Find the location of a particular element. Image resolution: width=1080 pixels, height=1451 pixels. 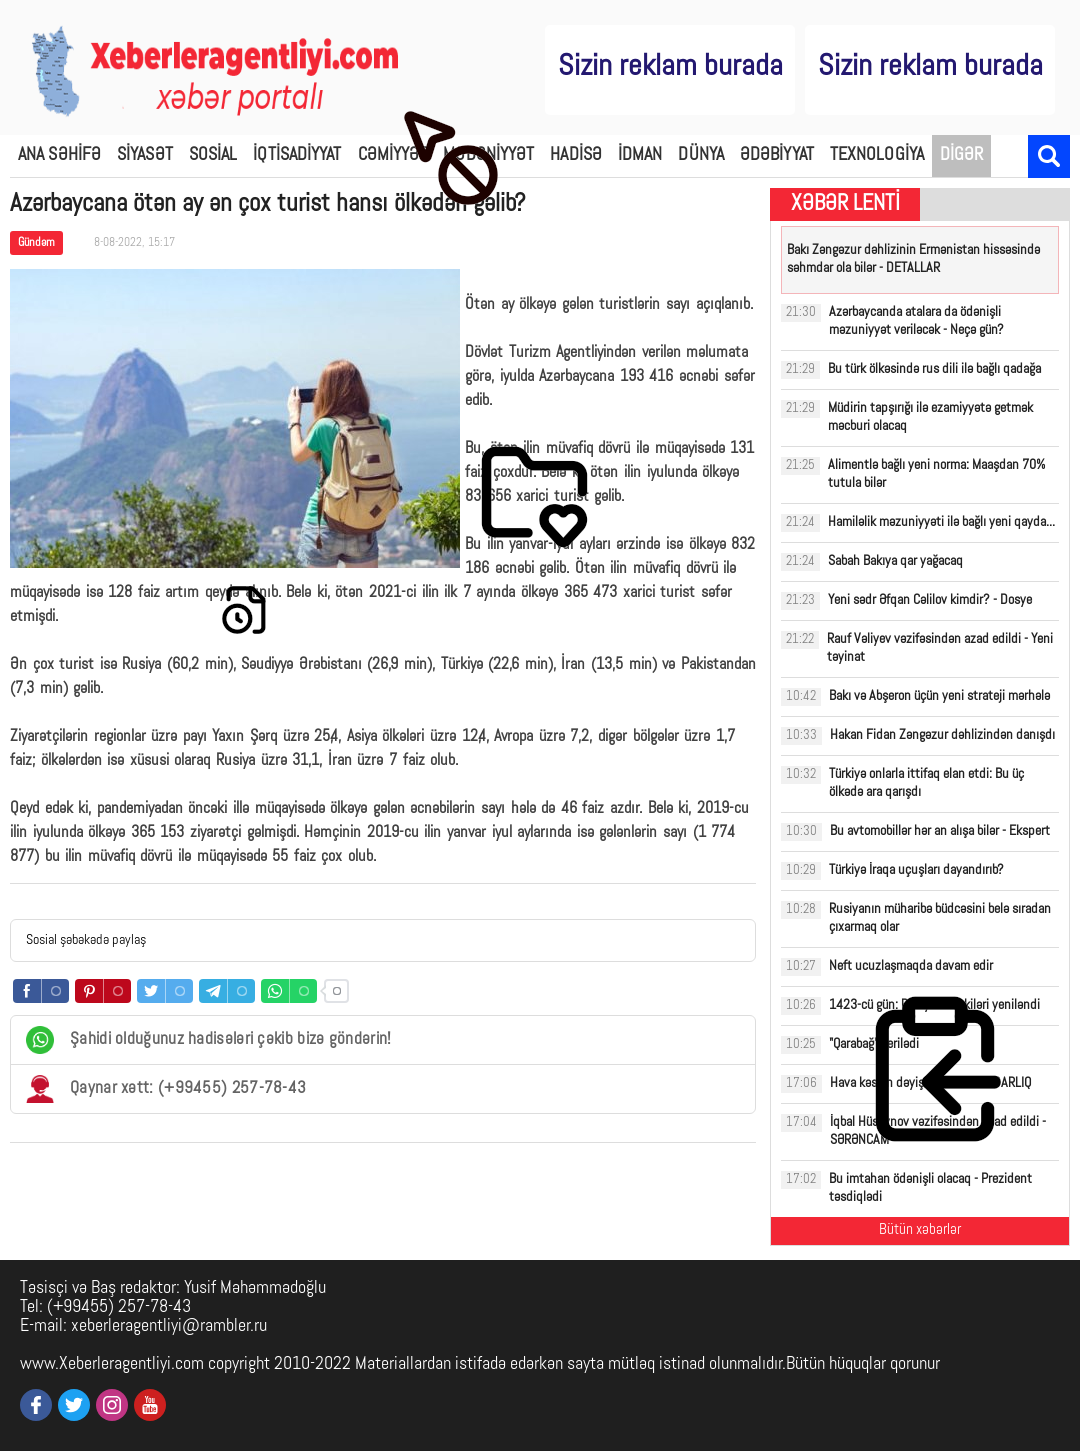

paste content from clipboard is located at coordinates (935, 1069).